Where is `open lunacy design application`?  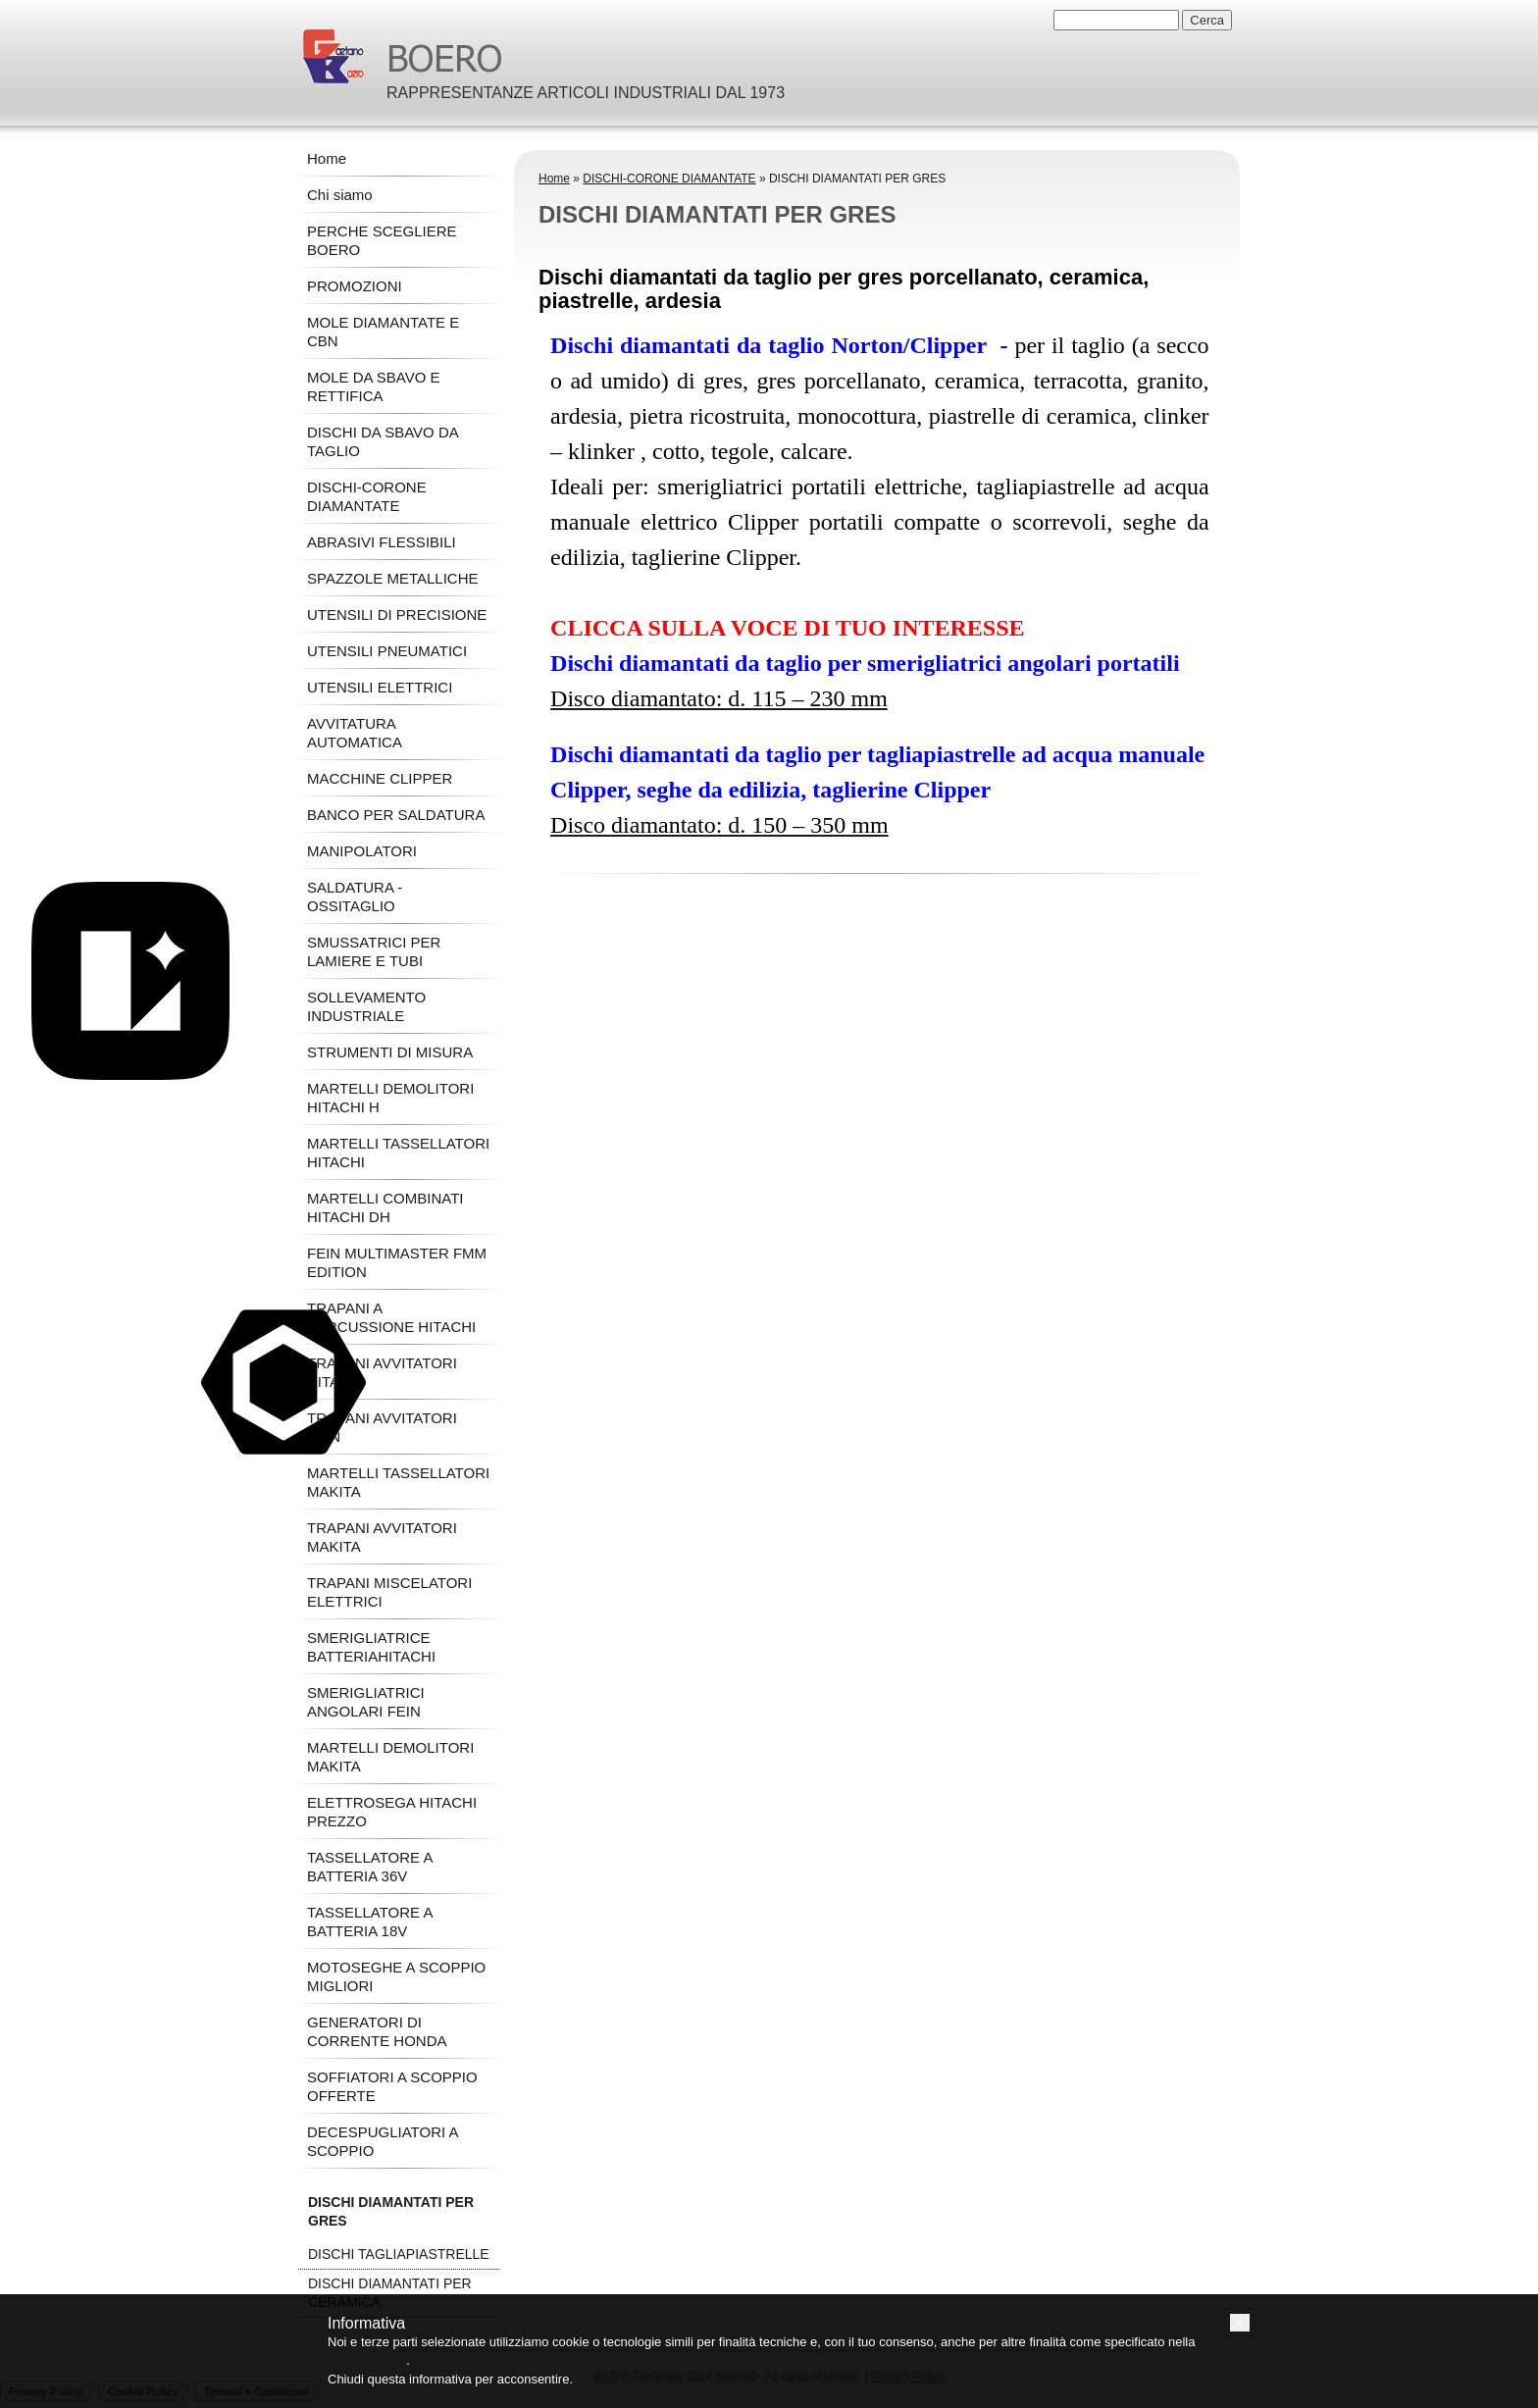
open lunacy design application is located at coordinates (130, 981).